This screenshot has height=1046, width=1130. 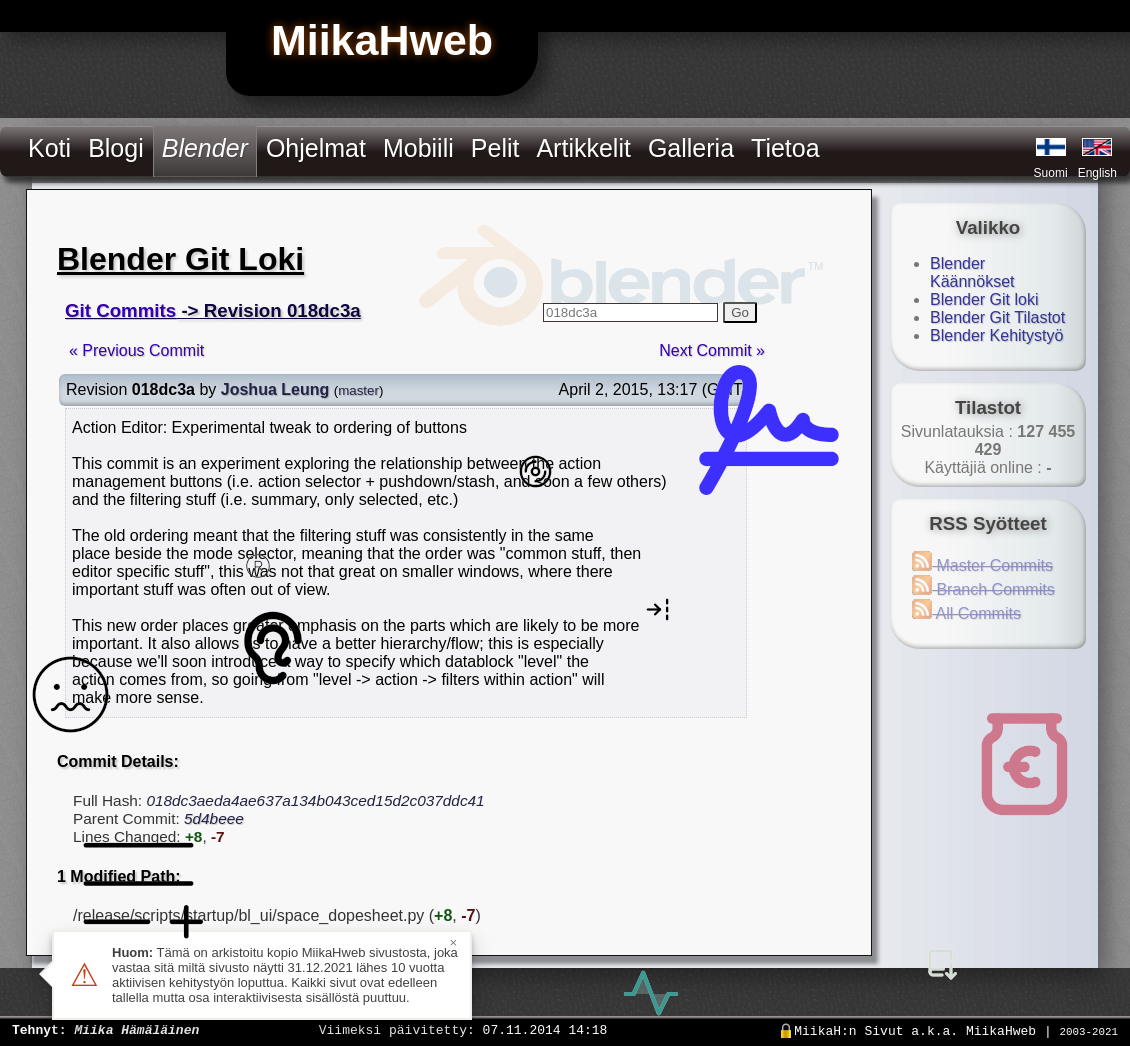 I want to click on move item to the right edge, so click(x=657, y=609).